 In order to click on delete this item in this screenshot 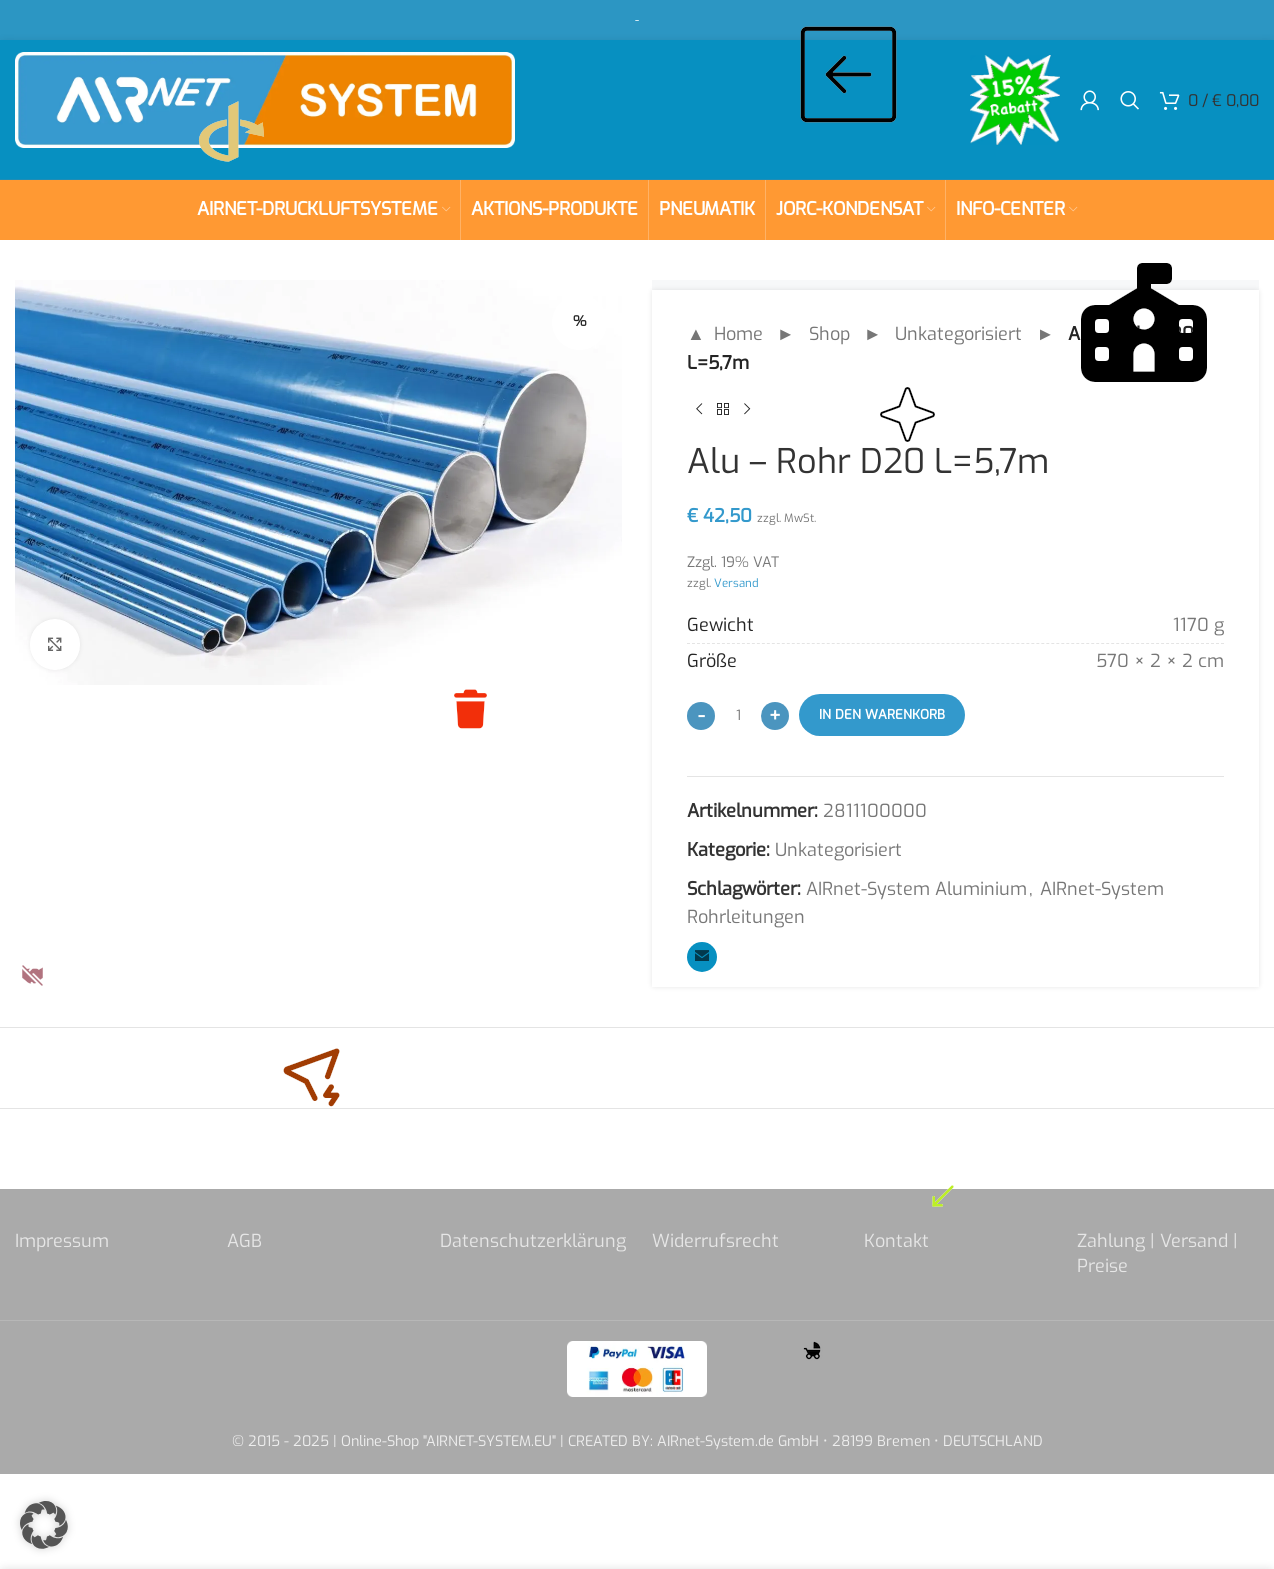, I will do `click(470, 709)`.